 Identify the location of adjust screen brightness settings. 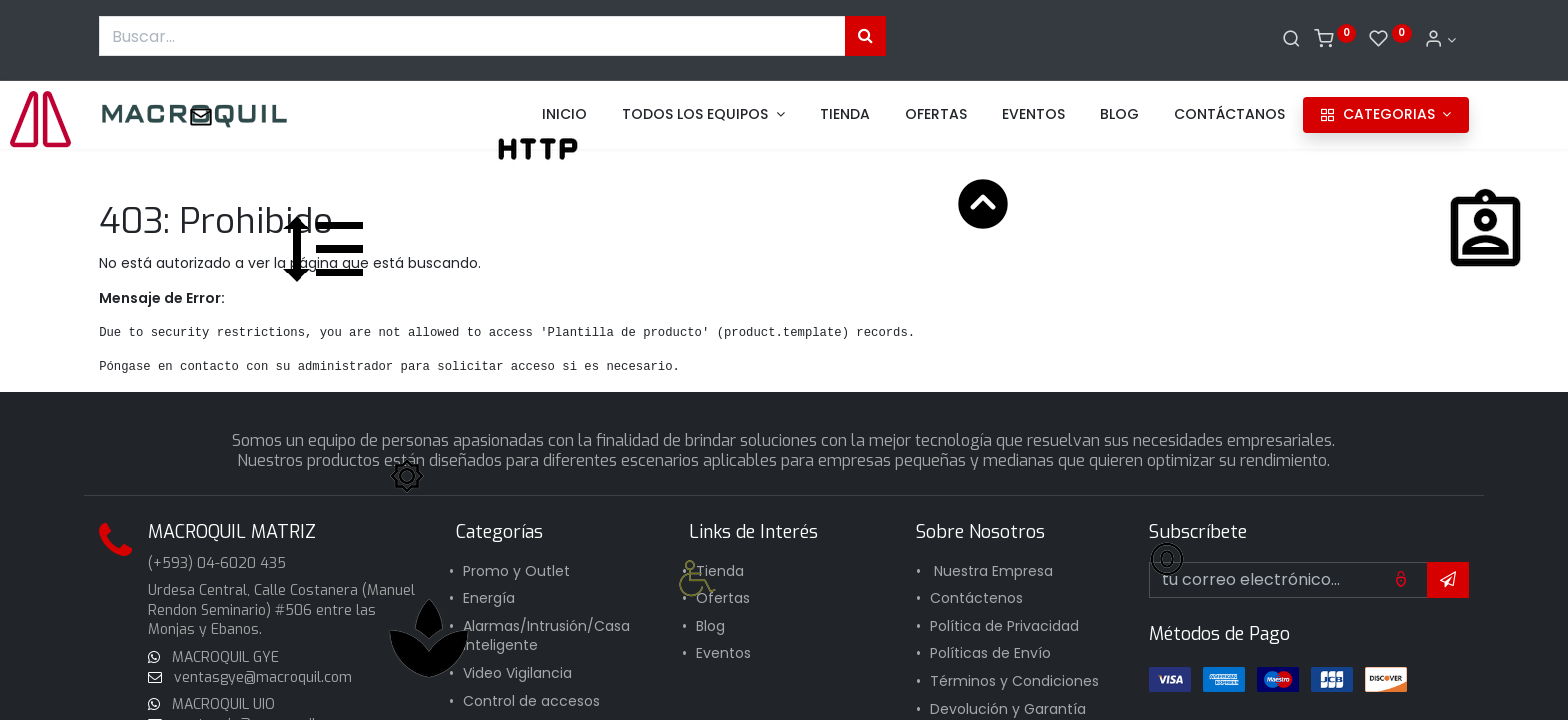
(407, 476).